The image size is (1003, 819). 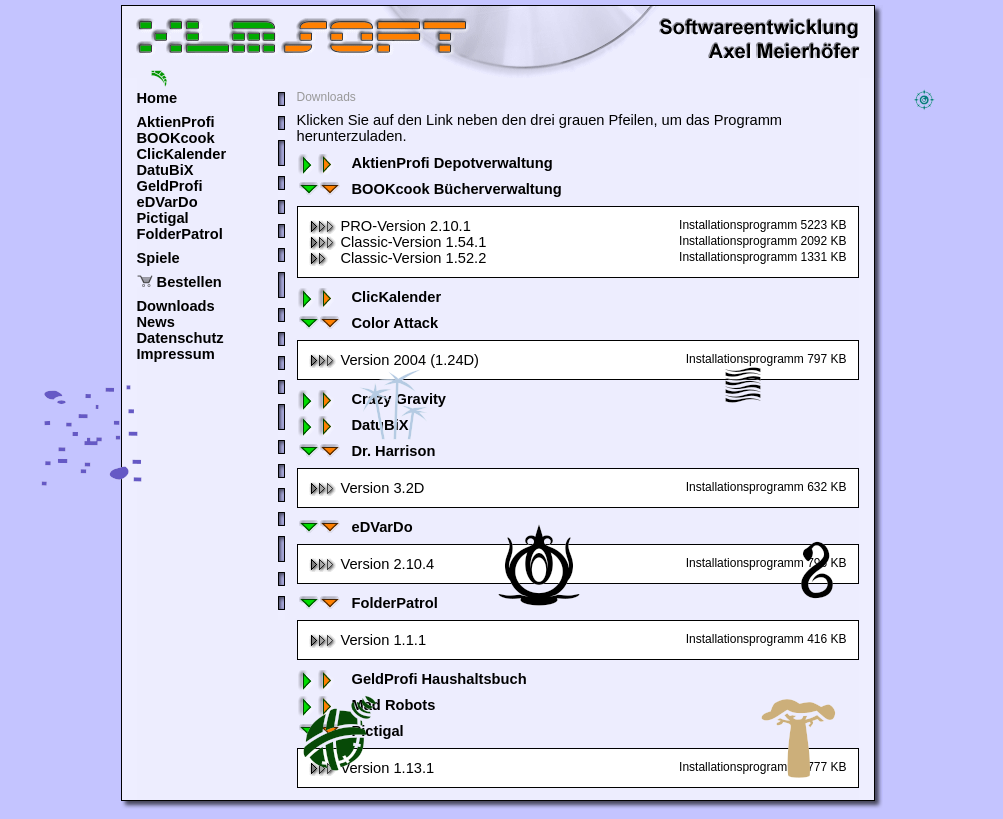 What do you see at coordinates (393, 403) in the screenshot?
I see `view ancient or historical documents` at bounding box center [393, 403].